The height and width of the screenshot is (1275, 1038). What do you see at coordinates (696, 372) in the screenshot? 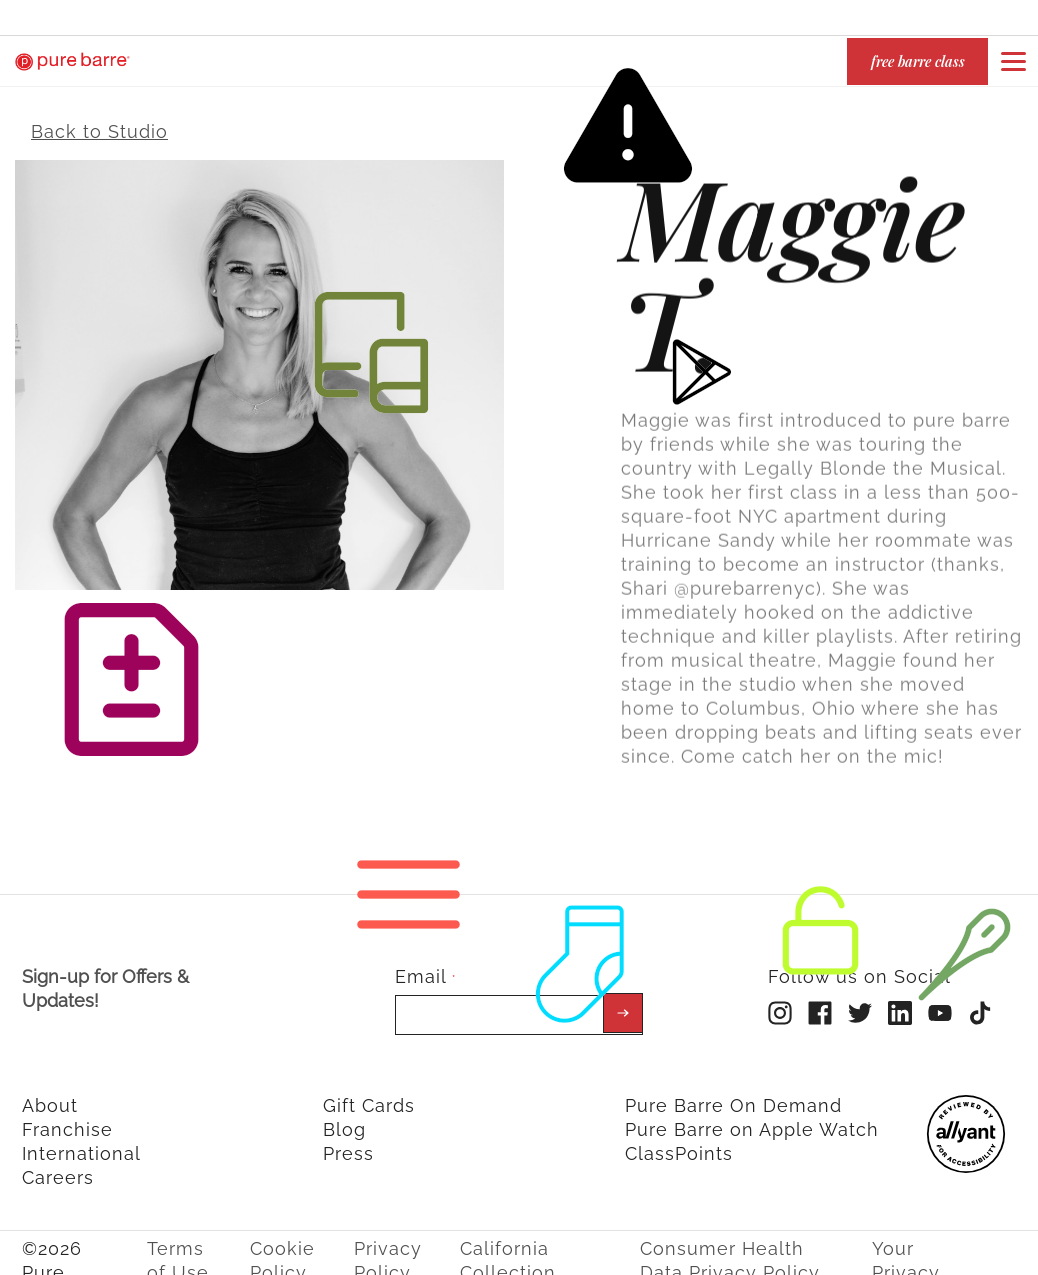
I see `open google play store` at bounding box center [696, 372].